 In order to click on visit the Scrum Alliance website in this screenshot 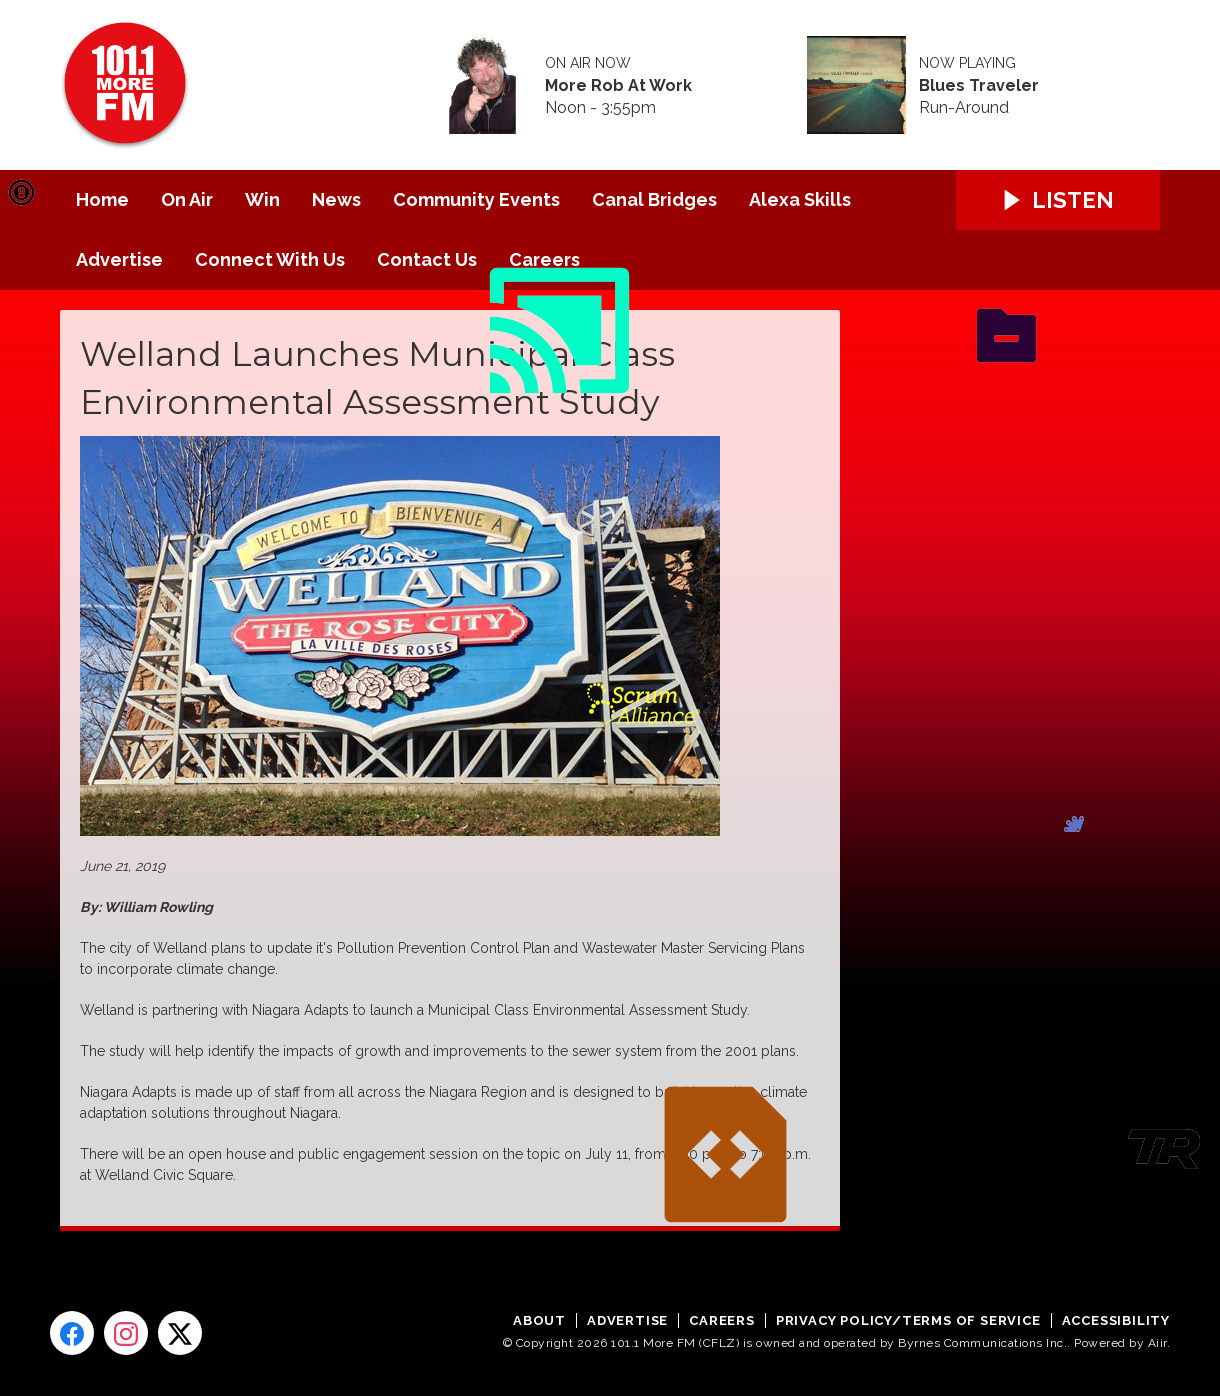, I will do `click(643, 703)`.